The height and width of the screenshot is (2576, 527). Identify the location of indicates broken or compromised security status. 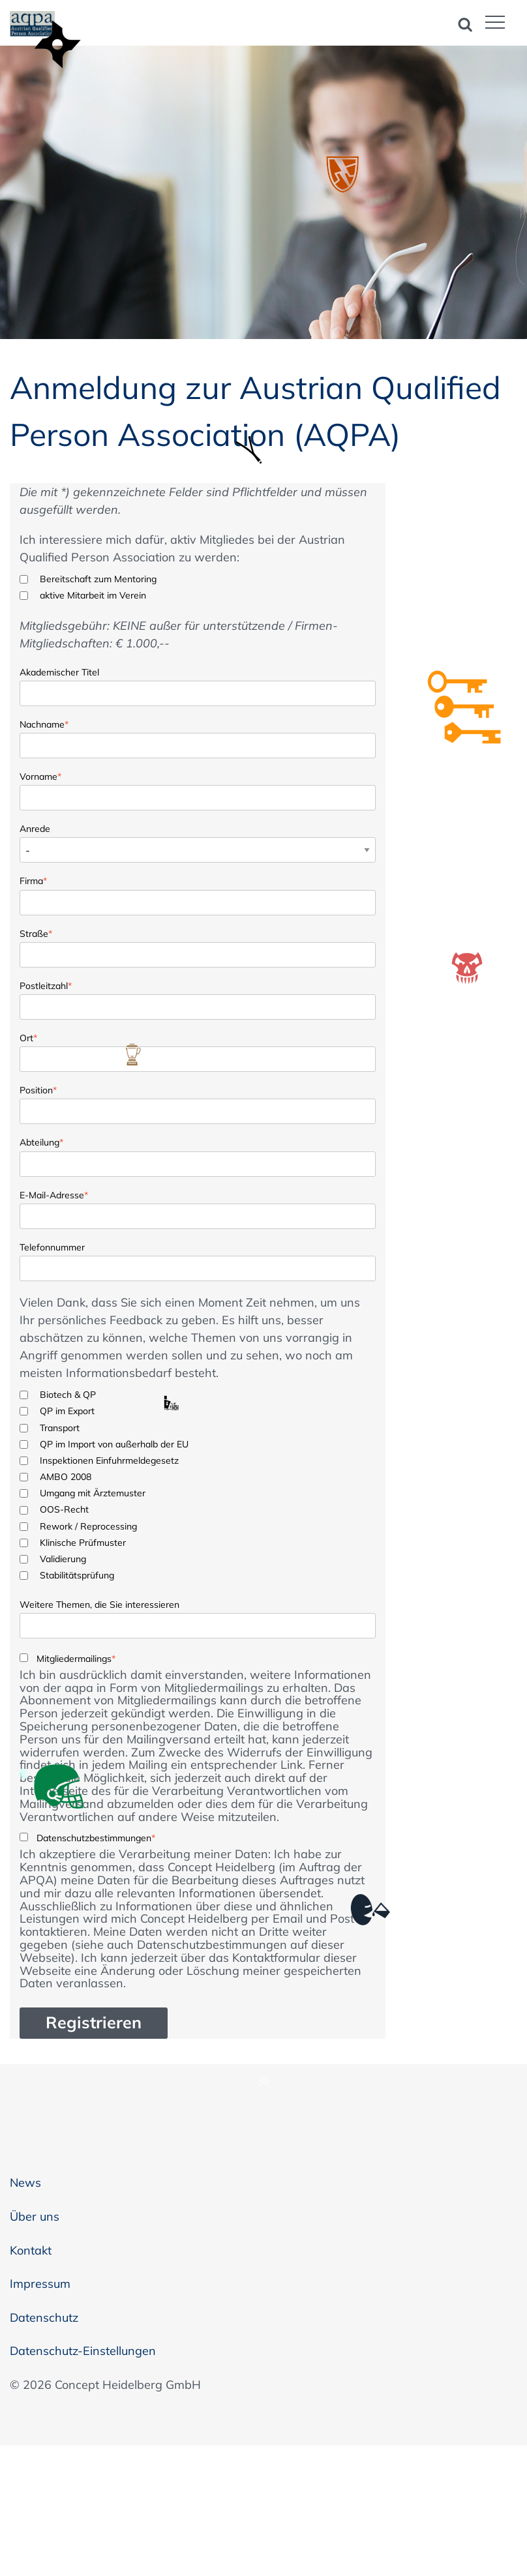
(342, 174).